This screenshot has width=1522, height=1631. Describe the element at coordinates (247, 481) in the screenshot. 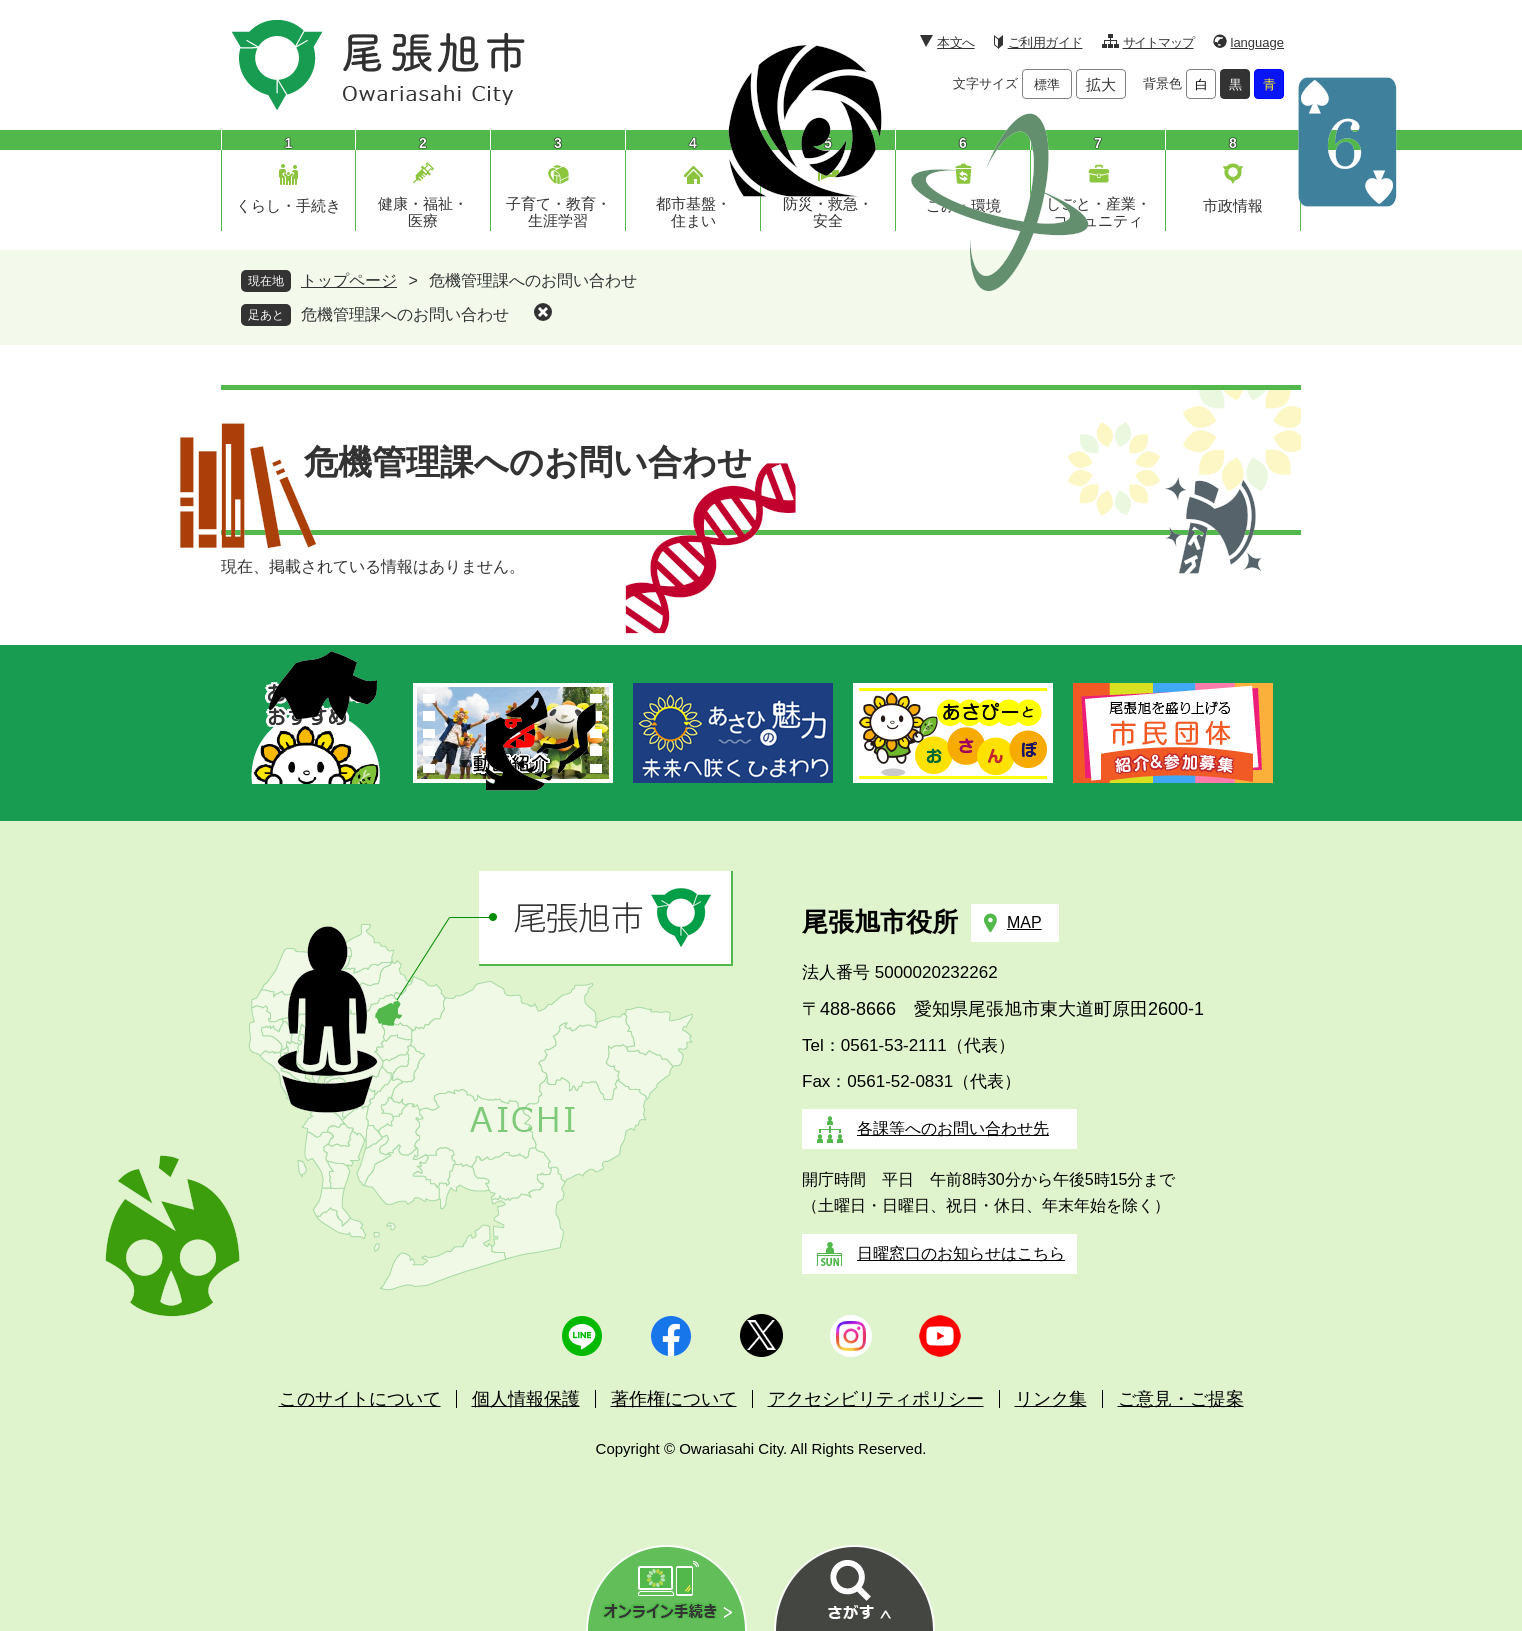

I see `access your library or book collection` at that location.